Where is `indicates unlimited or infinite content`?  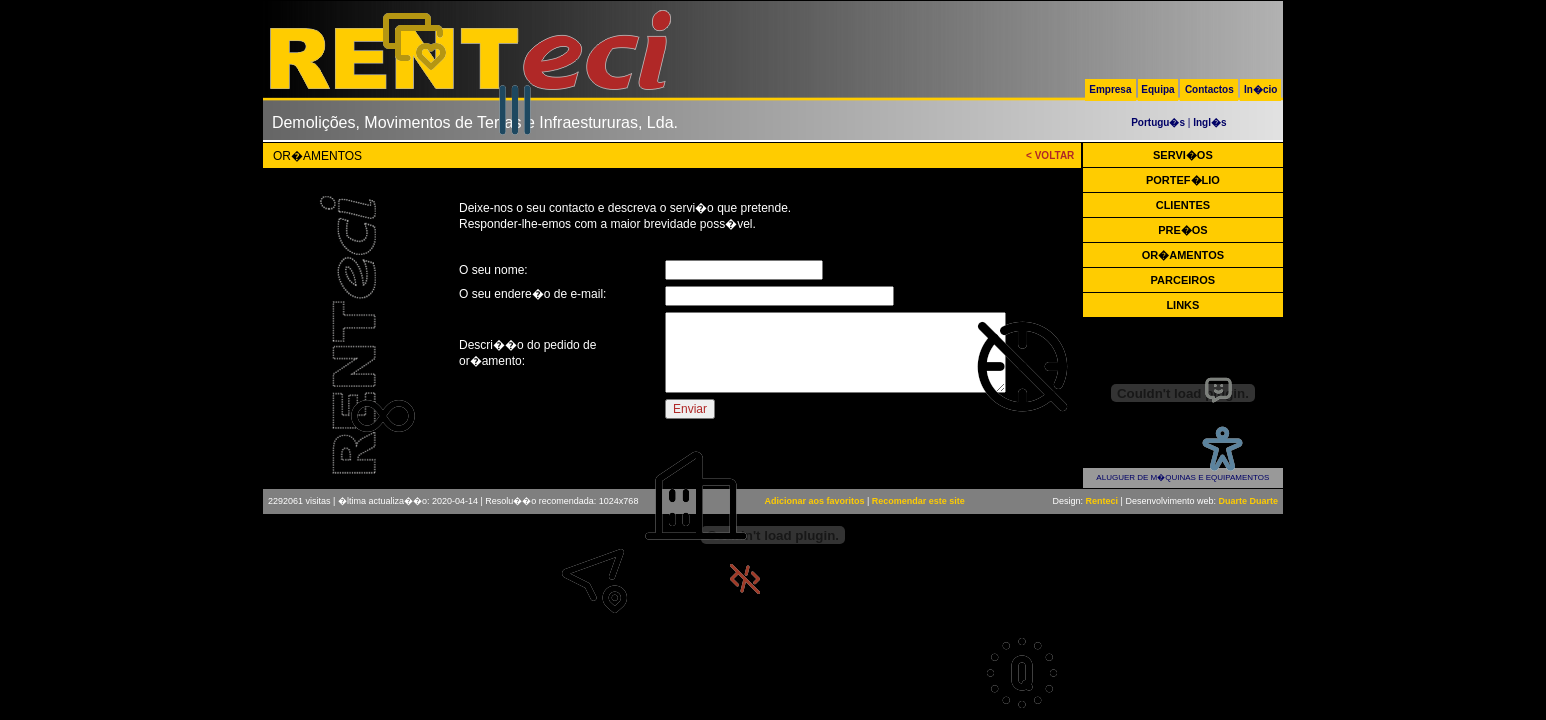 indicates unlimited or infinite content is located at coordinates (383, 416).